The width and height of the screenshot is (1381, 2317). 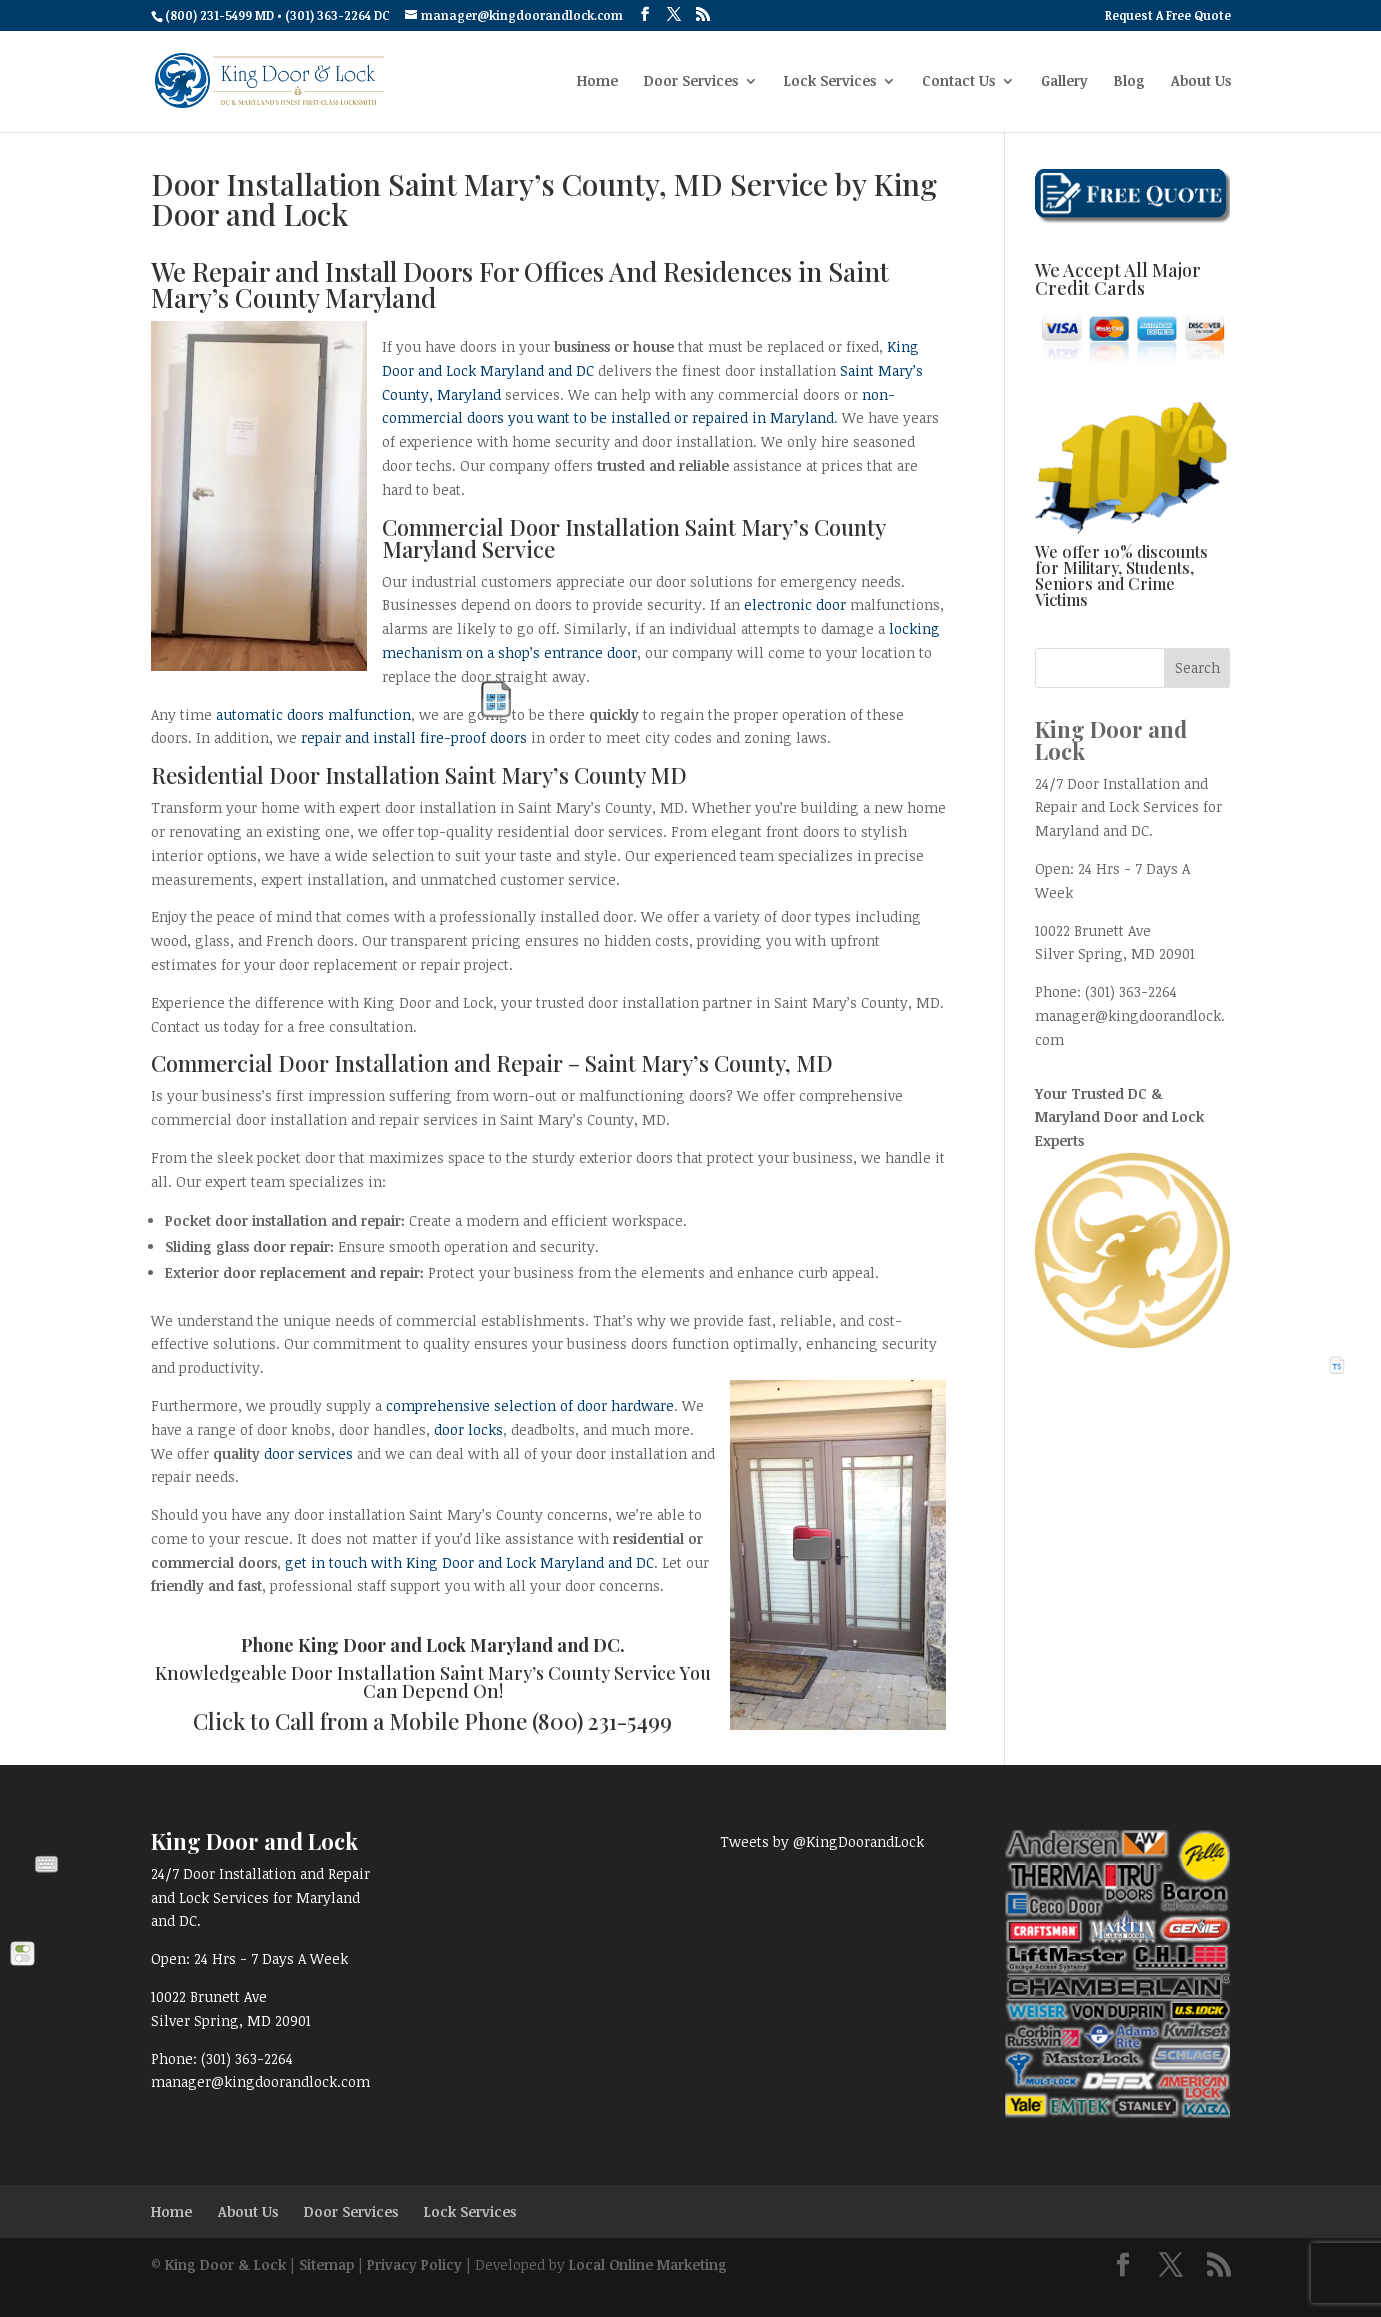 I want to click on drop files here to move them into this folder, so click(x=812, y=1542).